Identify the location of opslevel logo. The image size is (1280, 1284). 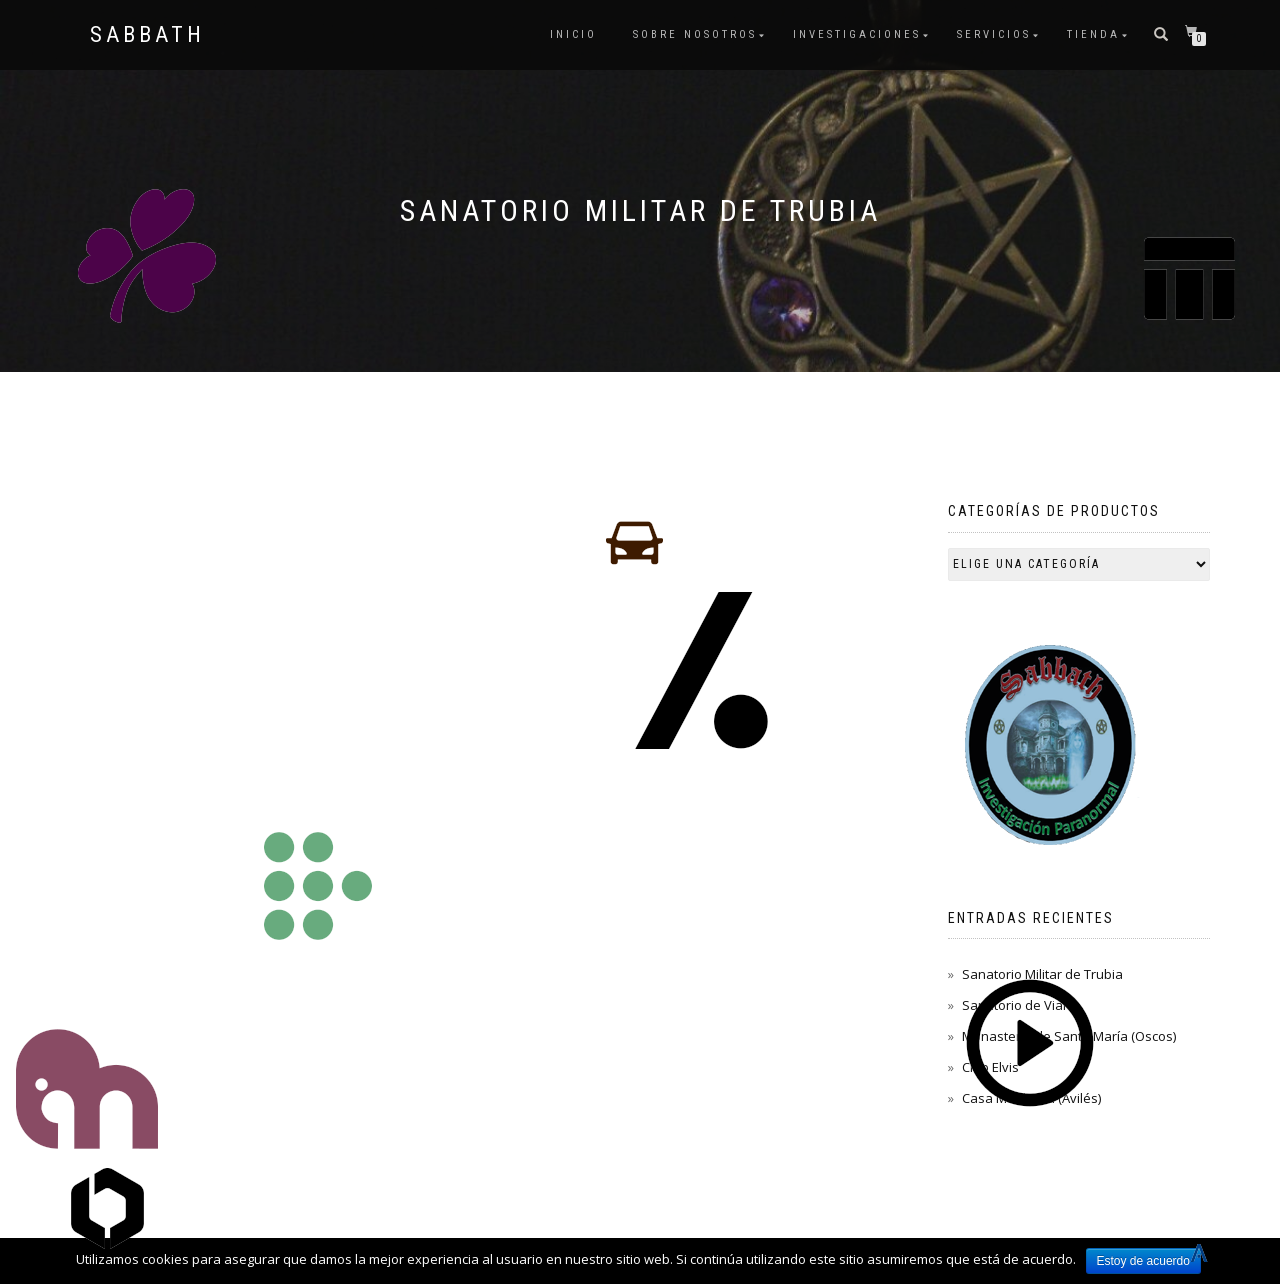
(107, 1208).